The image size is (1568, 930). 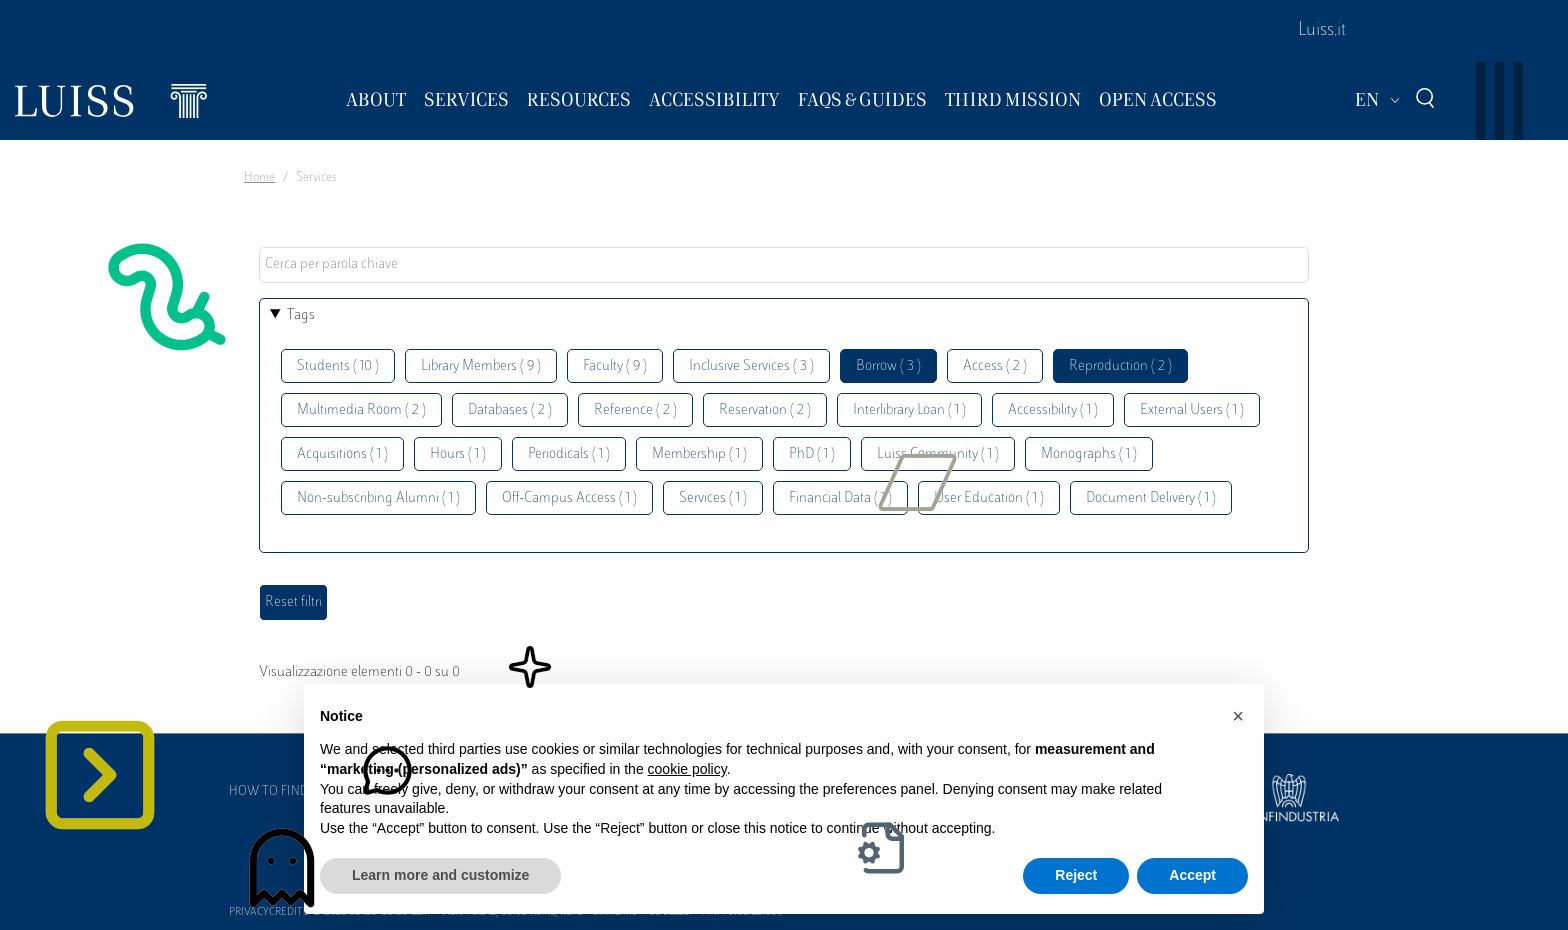 What do you see at coordinates (530, 667) in the screenshot?
I see `indicates AI-generated or enhanced content` at bounding box center [530, 667].